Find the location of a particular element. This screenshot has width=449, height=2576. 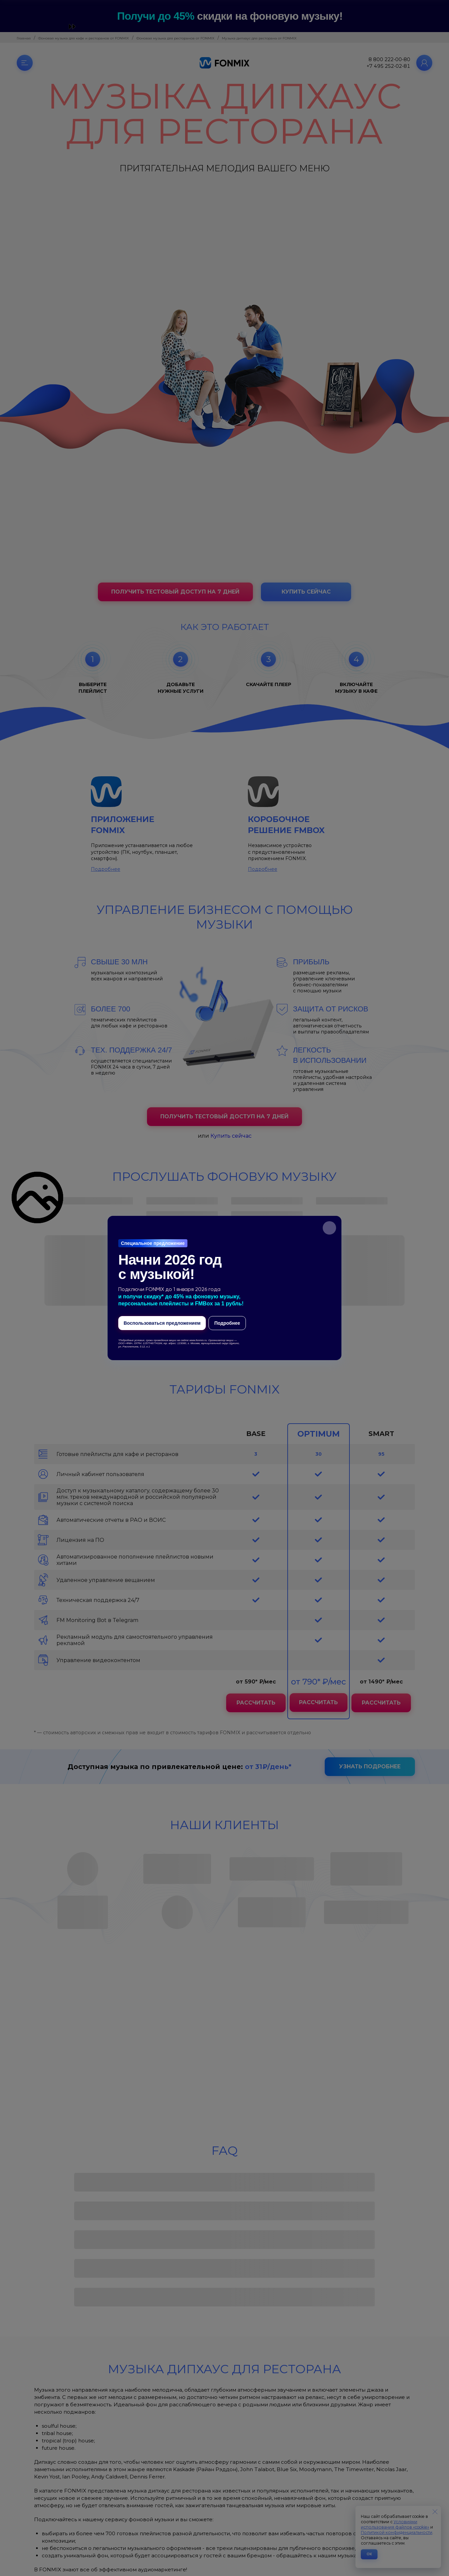

skip to the next track is located at coordinates (72, 26).